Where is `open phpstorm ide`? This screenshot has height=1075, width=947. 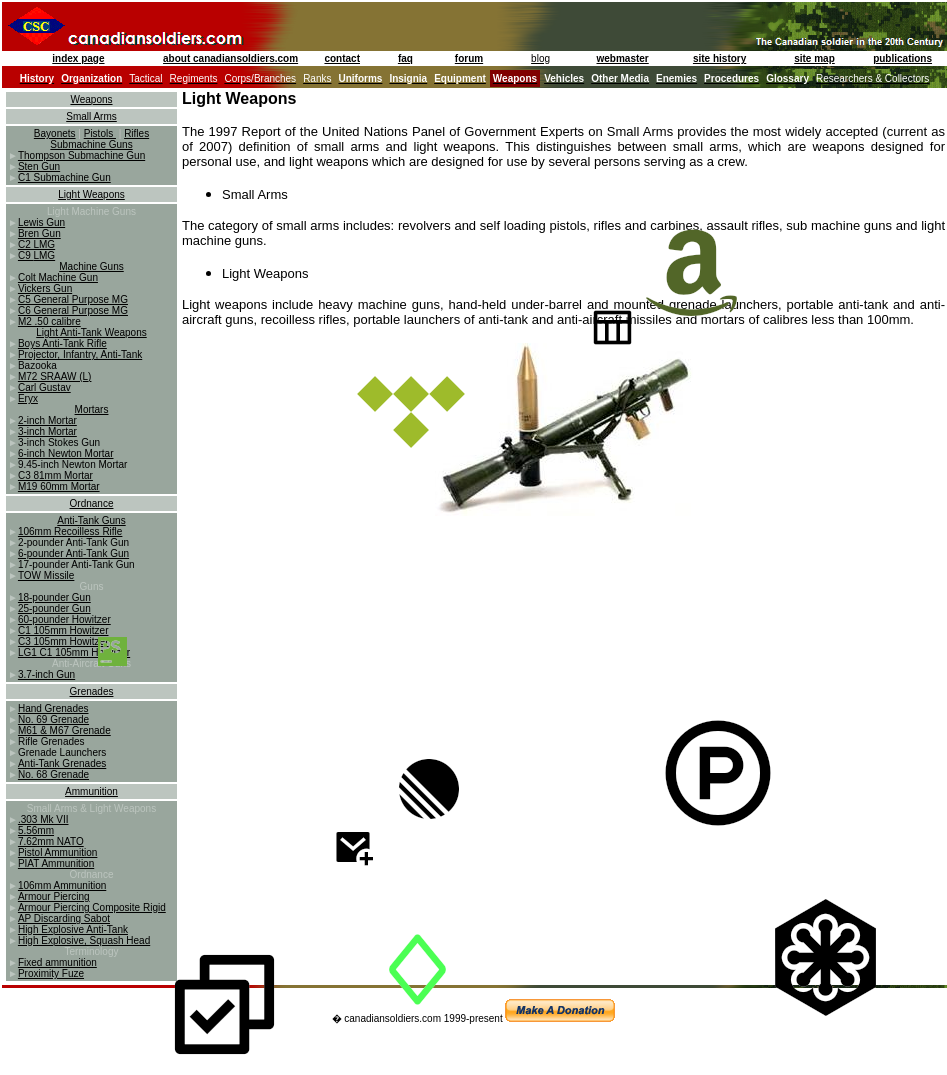 open phpstorm ide is located at coordinates (112, 651).